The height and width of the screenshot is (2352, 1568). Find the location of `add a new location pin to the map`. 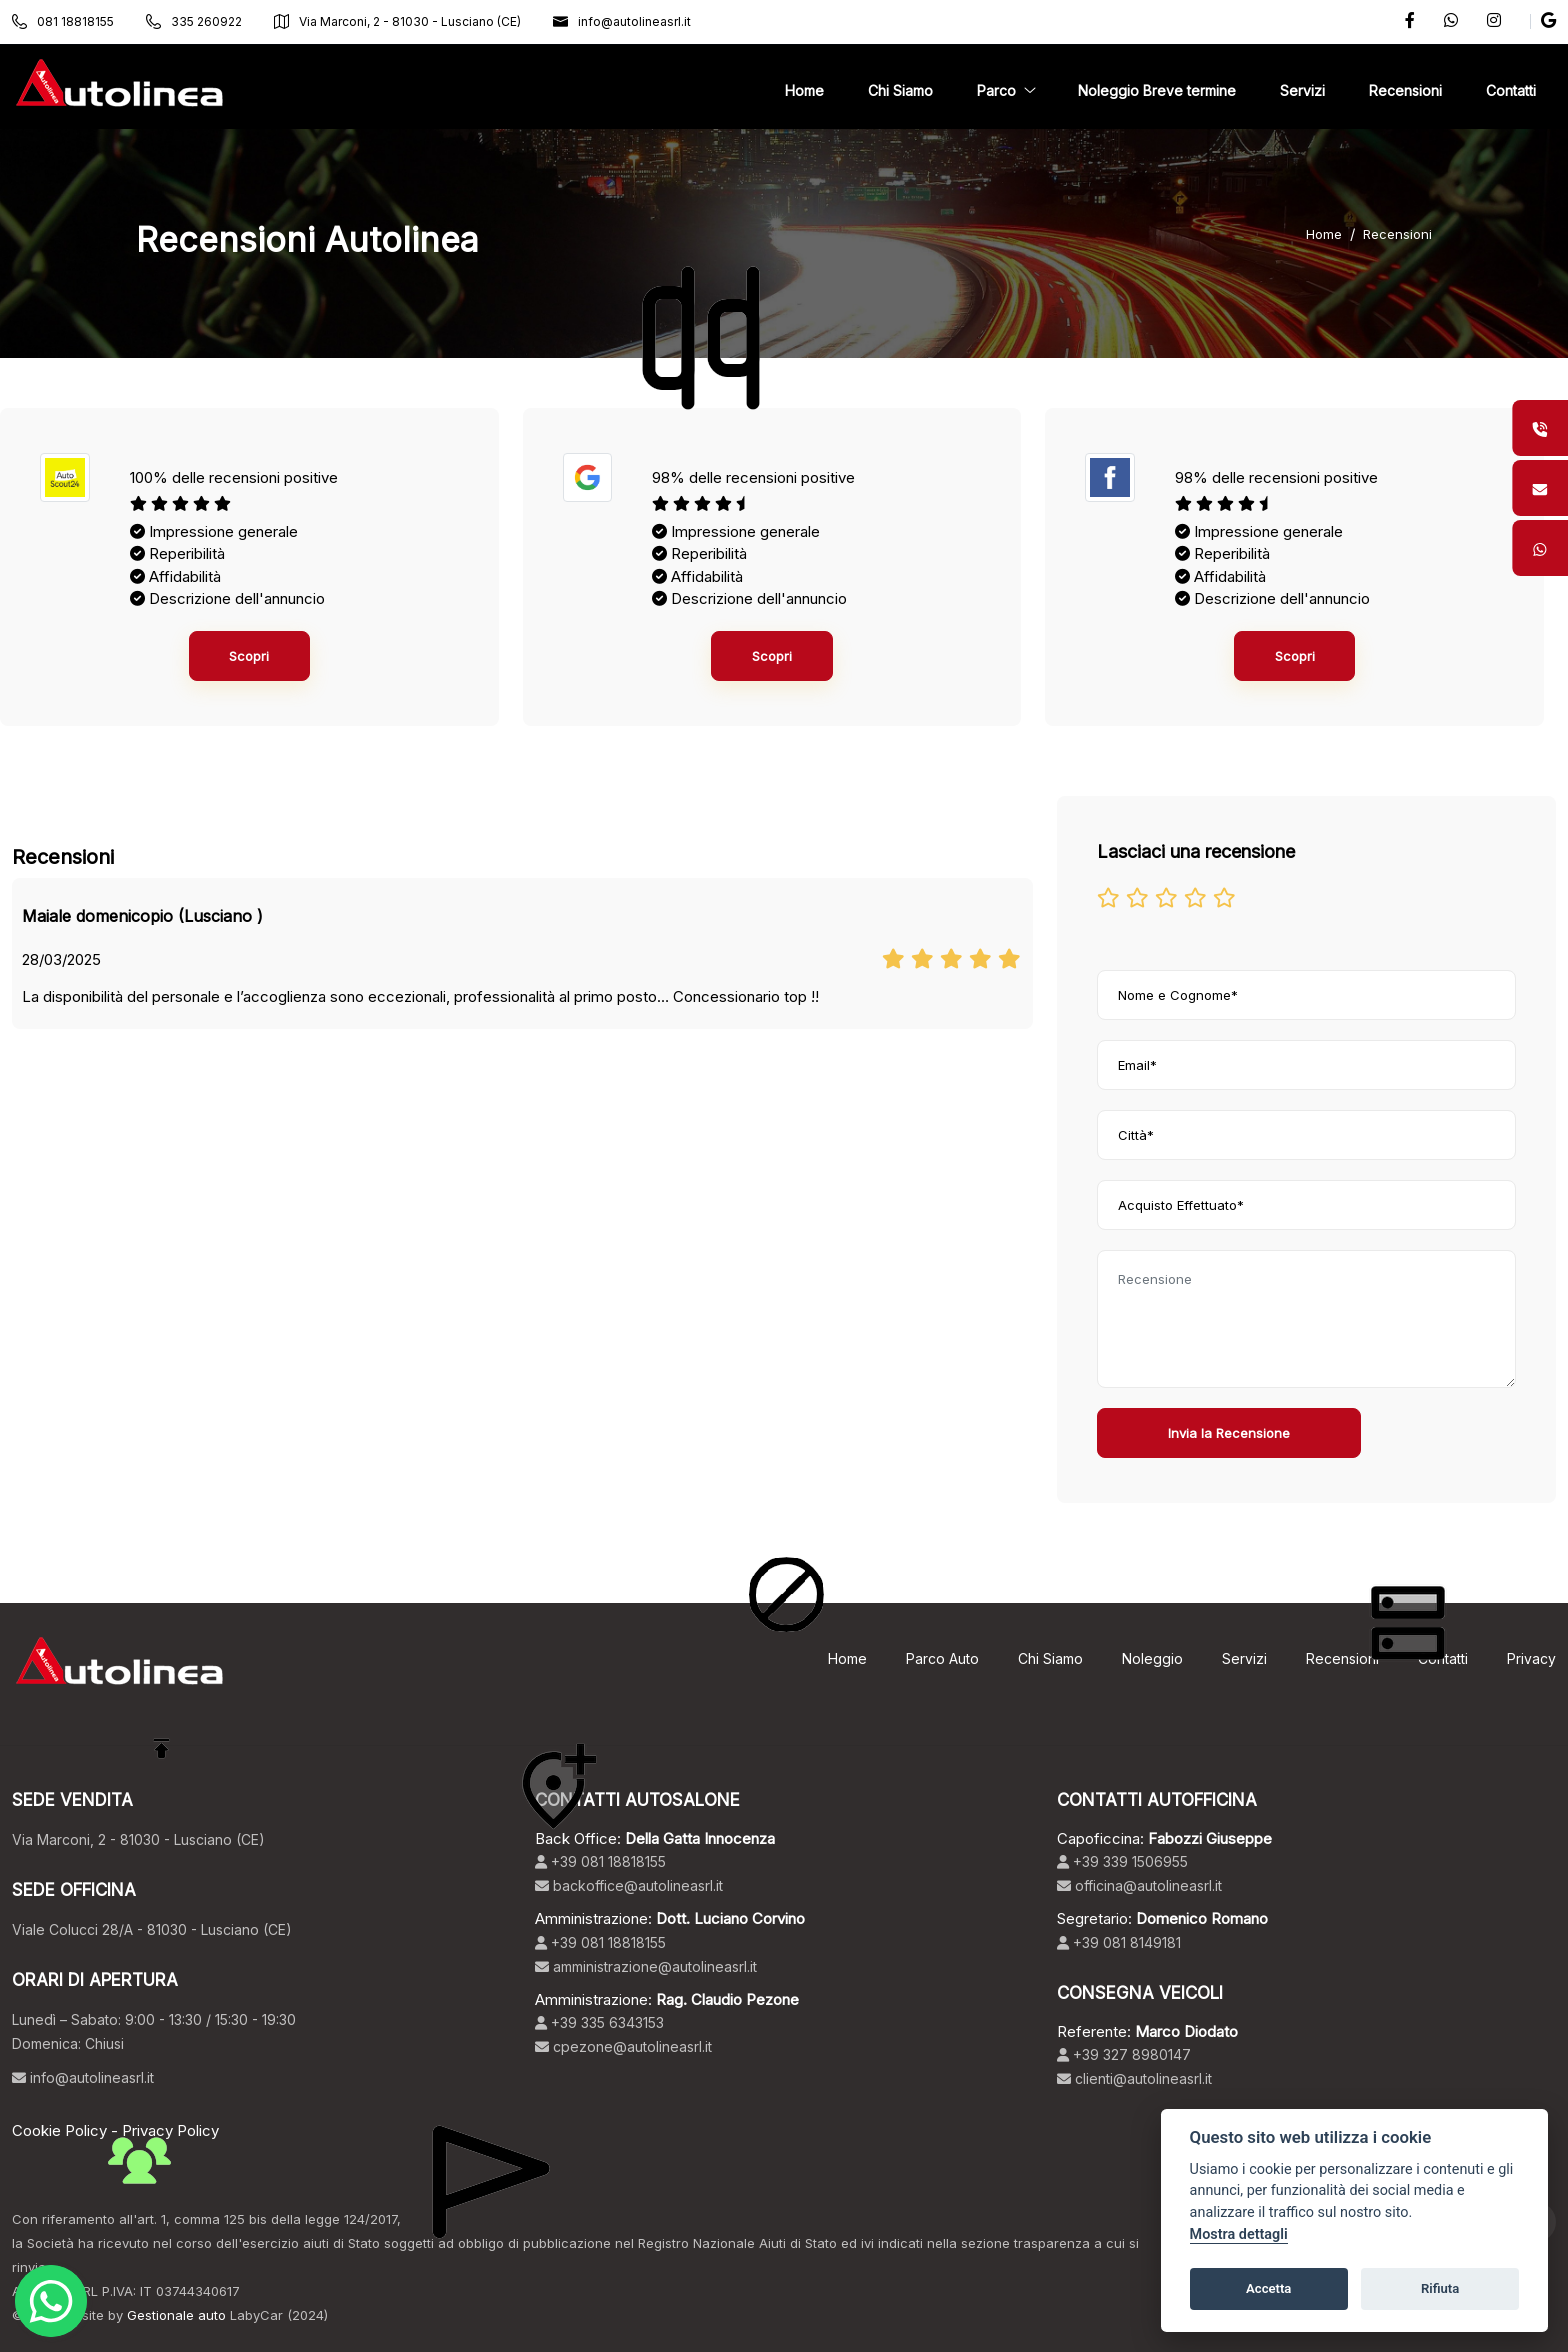

add a new location pin to the map is located at coordinates (553, 1786).